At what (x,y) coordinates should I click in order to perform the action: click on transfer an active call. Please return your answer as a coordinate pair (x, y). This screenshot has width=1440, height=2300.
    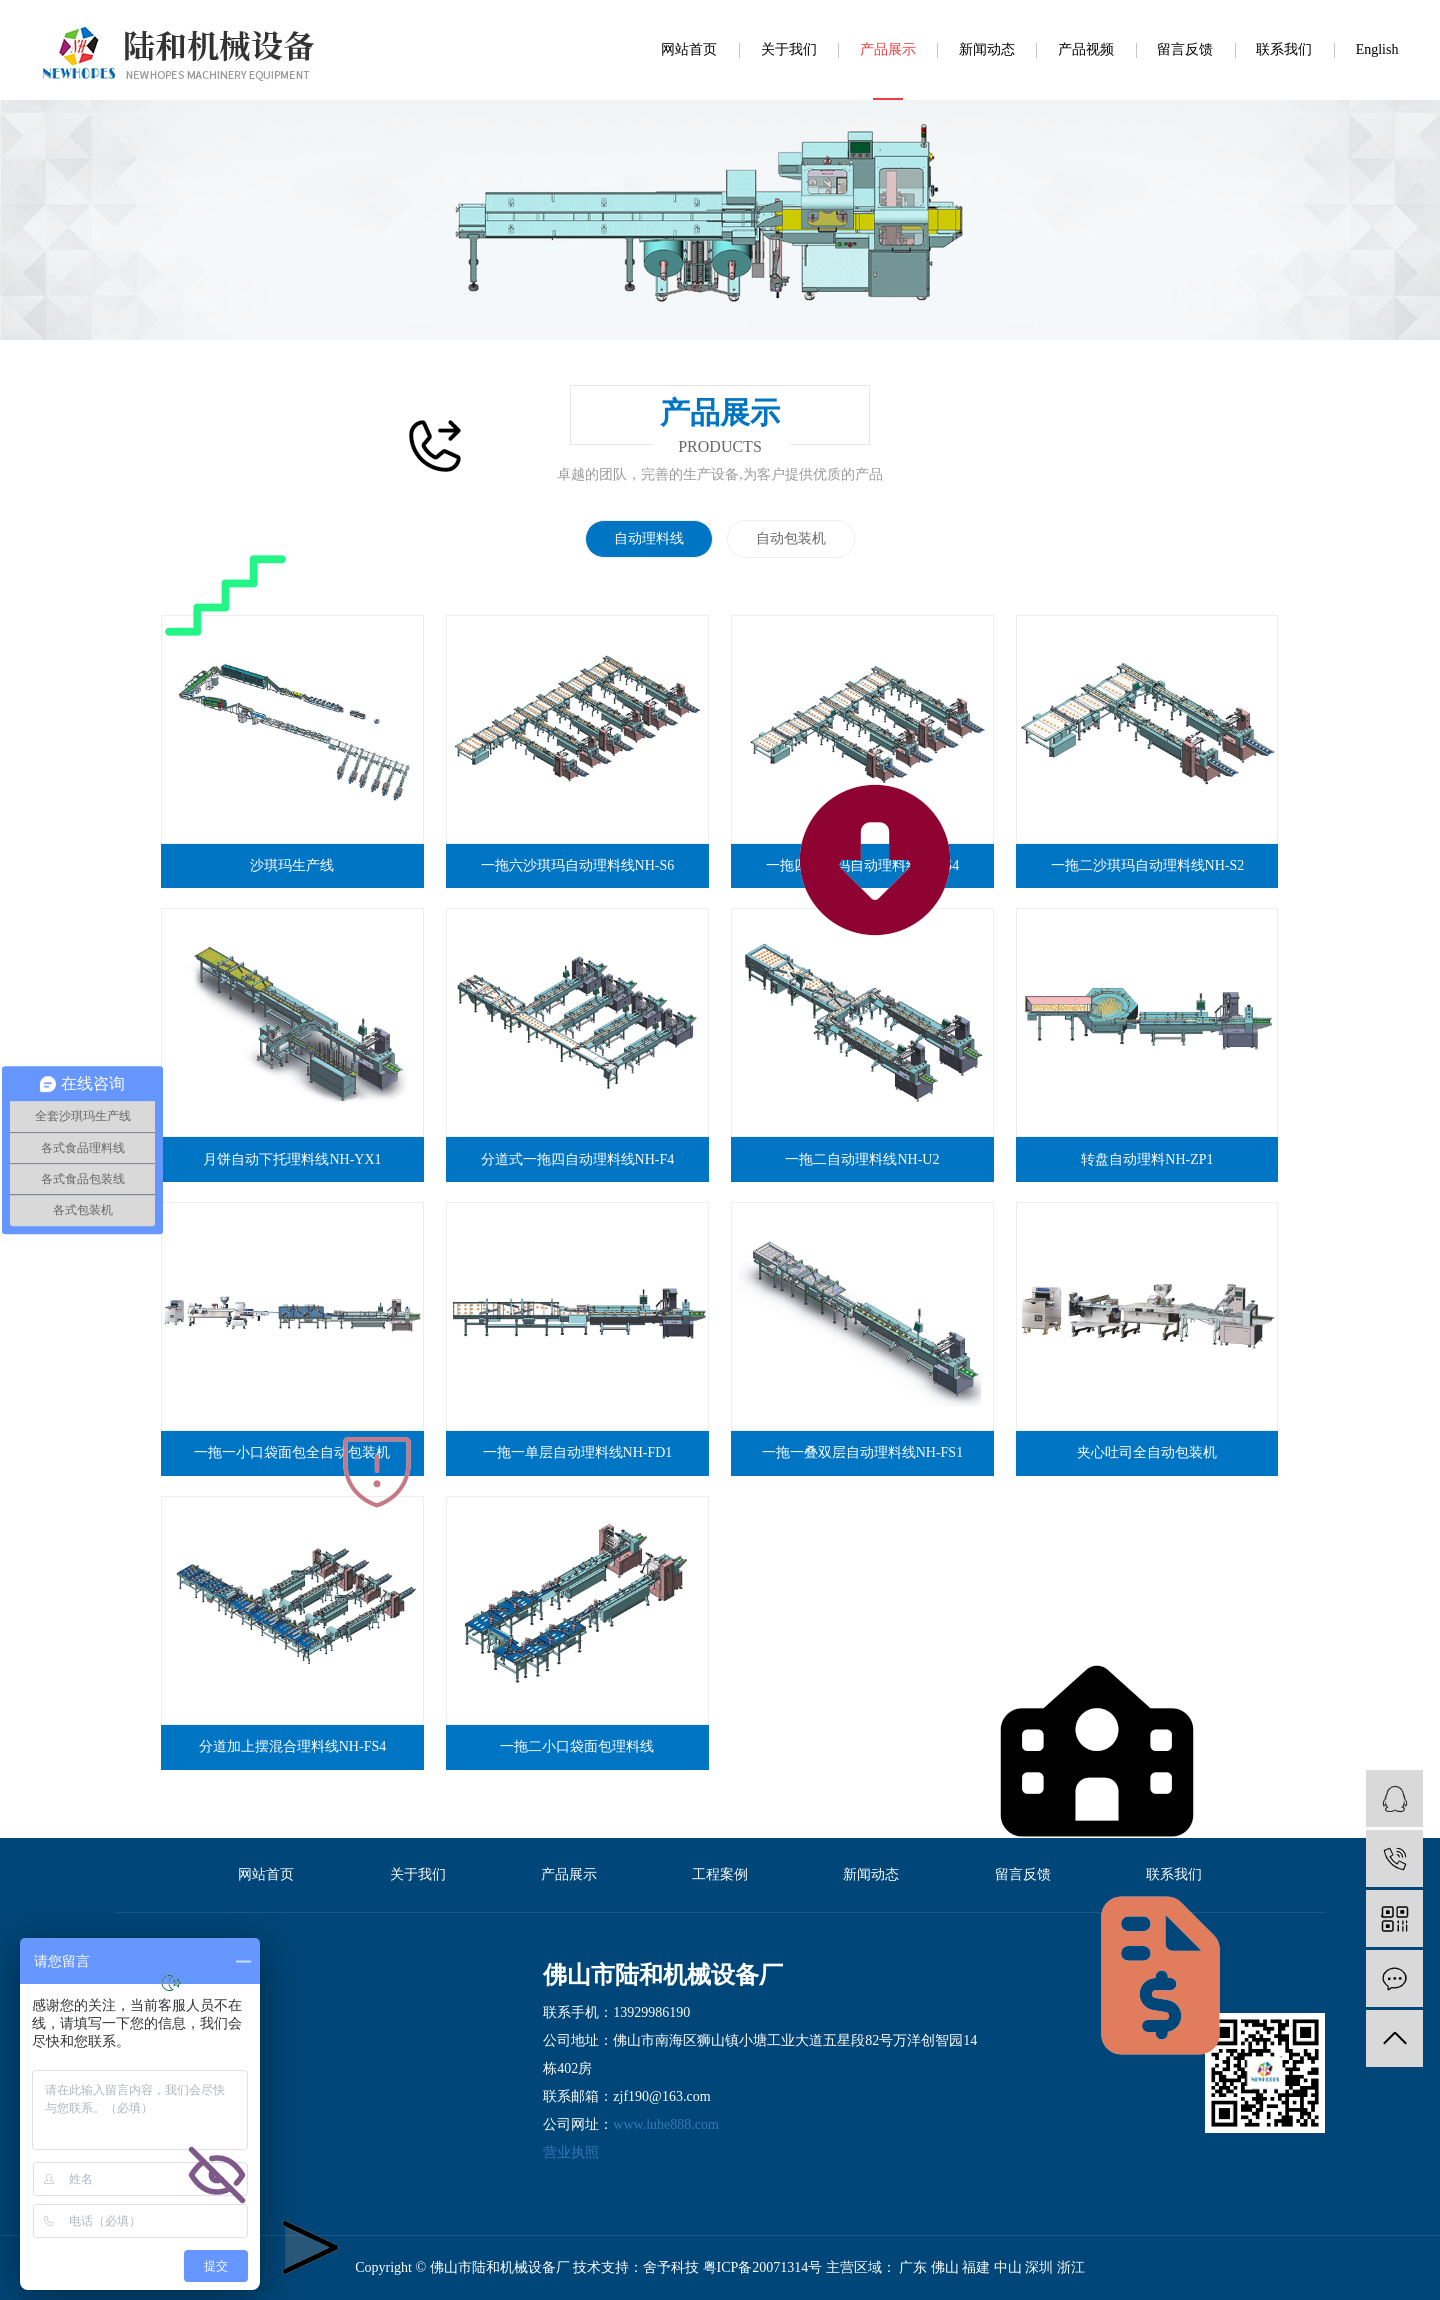
    Looking at the image, I should click on (436, 445).